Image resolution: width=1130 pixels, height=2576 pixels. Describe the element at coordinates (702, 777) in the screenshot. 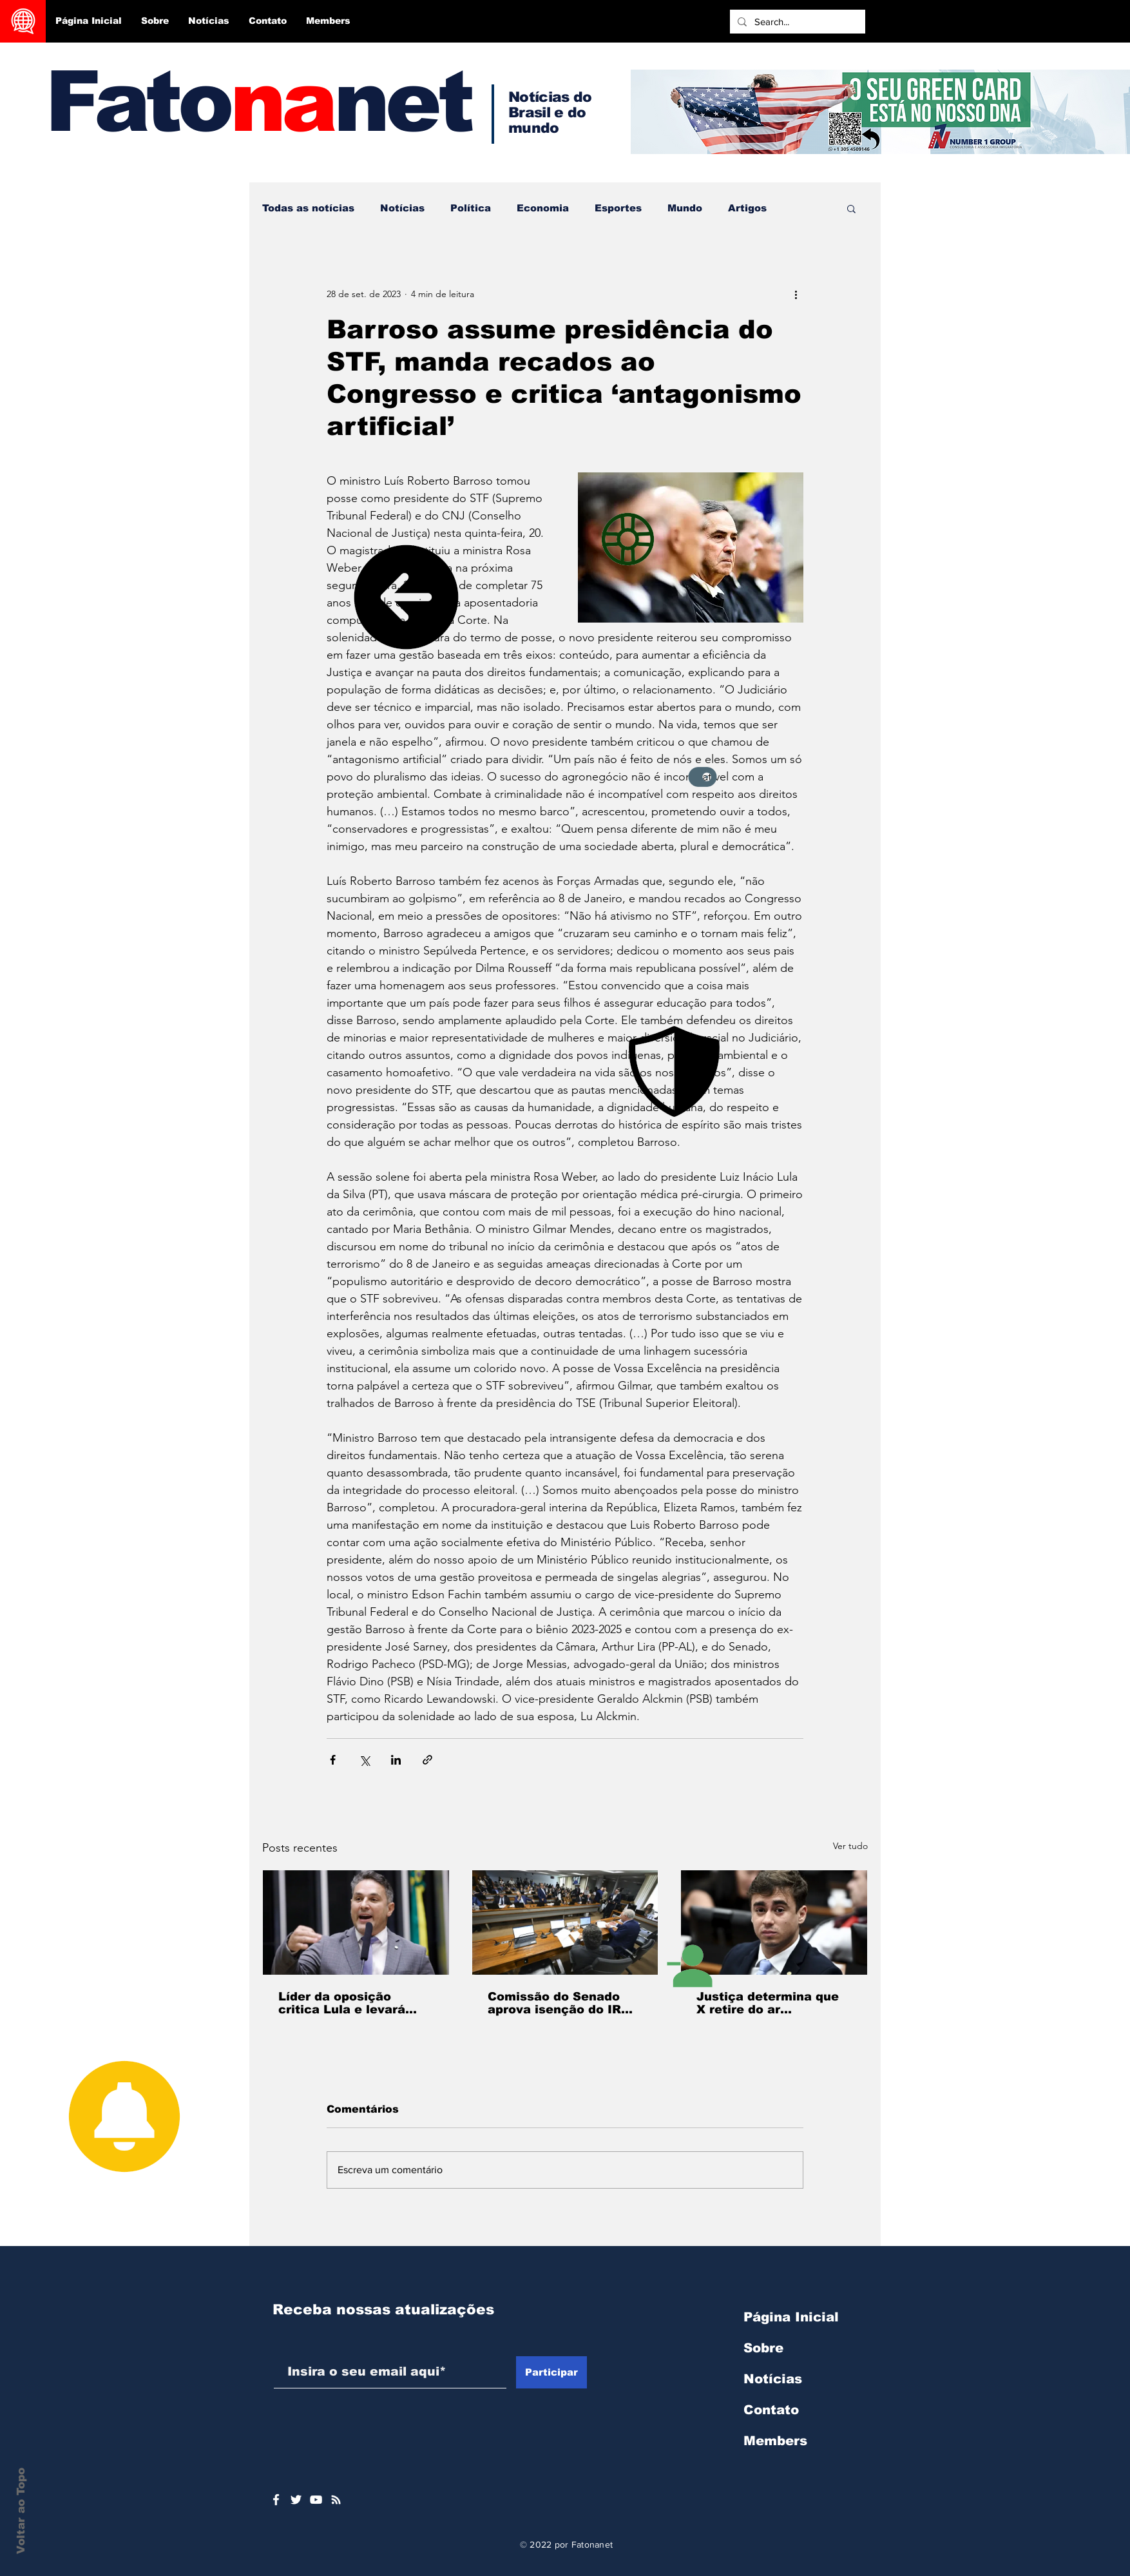

I see `toggle switch in the on/enabled position` at that location.